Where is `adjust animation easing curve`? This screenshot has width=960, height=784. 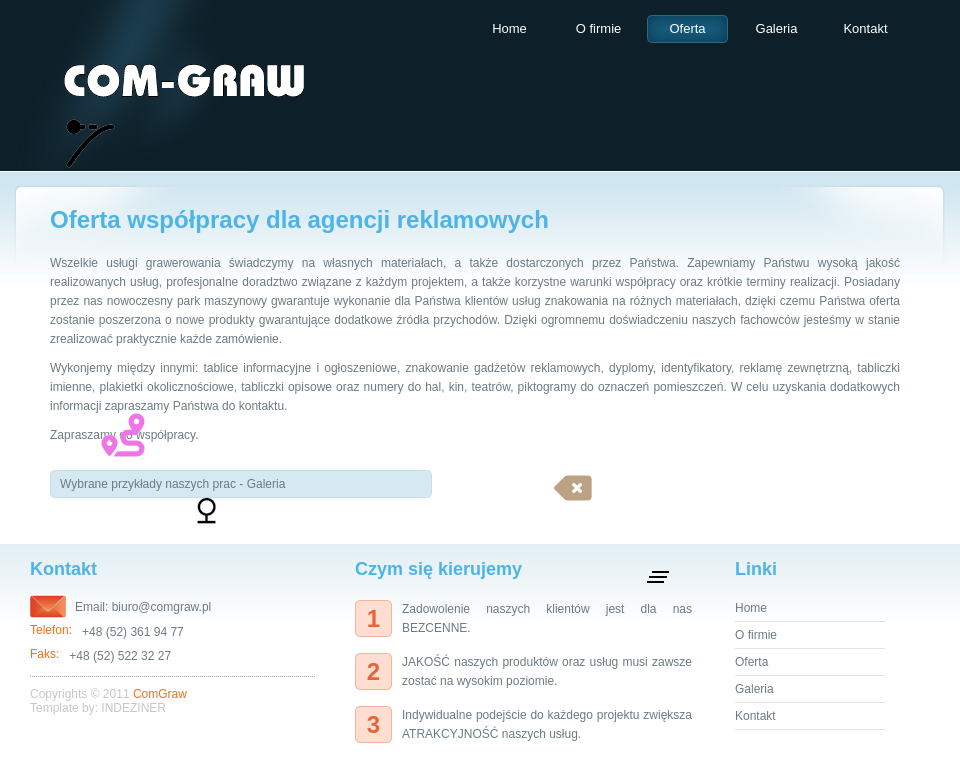 adjust animation easing curve is located at coordinates (90, 143).